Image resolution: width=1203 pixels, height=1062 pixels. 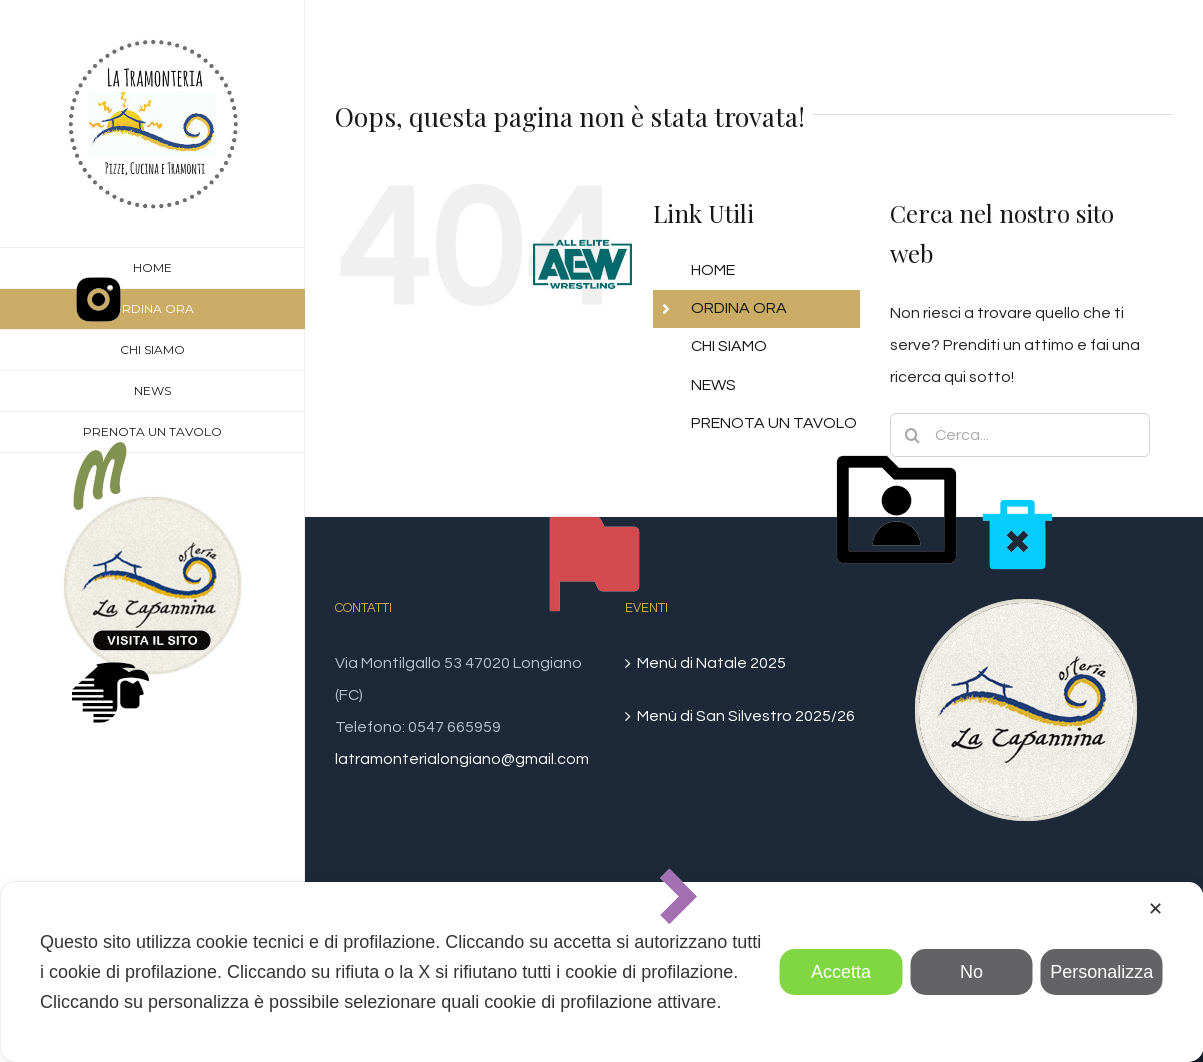 What do you see at coordinates (677, 896) in the screenshot?
I see `expand a collapsible menu or section` at bounding box center [677, 896].